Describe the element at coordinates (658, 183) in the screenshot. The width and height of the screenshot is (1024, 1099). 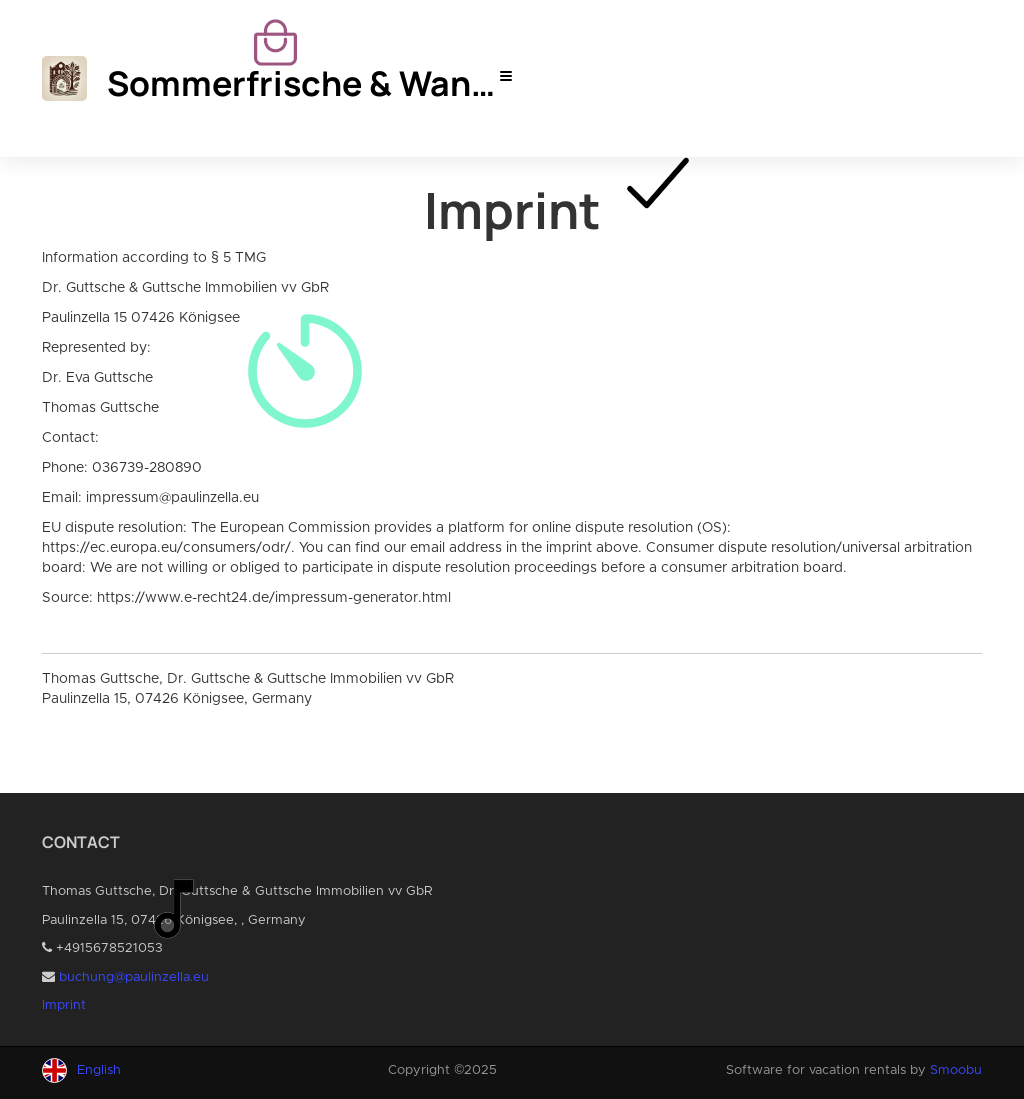
I see `confirm or submit an action` at that location.